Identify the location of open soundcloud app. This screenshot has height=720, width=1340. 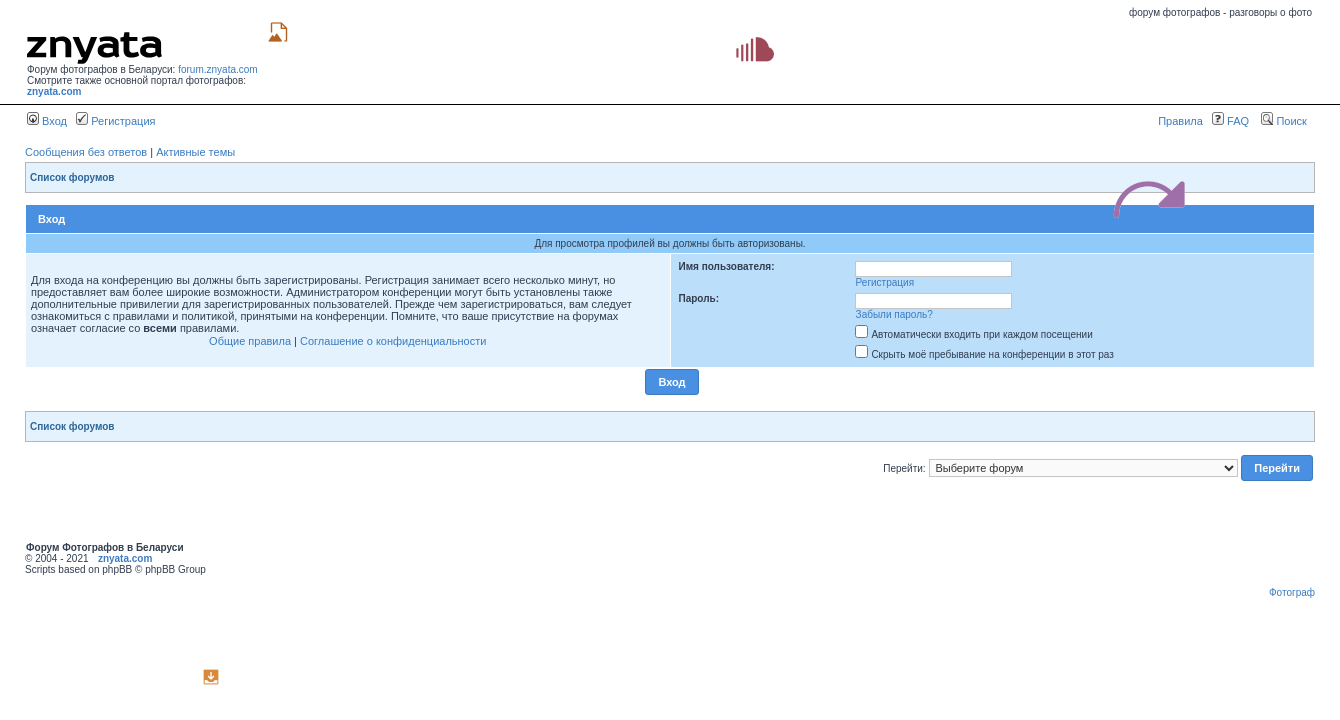
(754, 50).